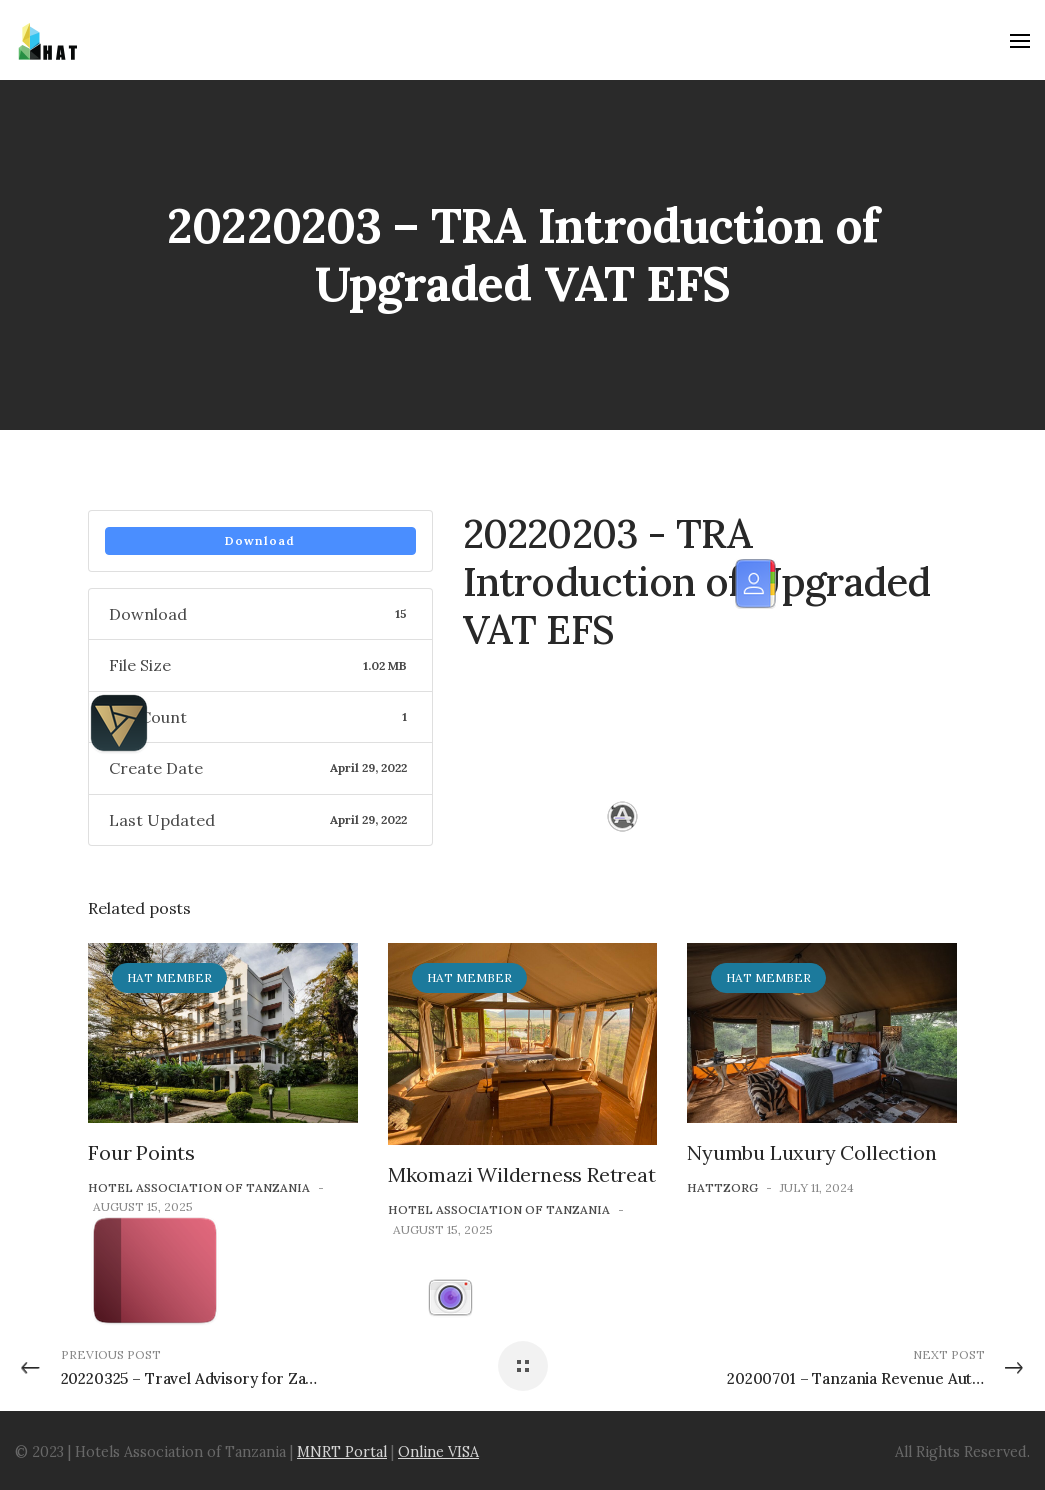 The width and height of the screenshot is (1045, 1490). What do you see at coordinates (622, 816) in the screenshot?
I see `check for system software updates` at bounding box center [622, 816].